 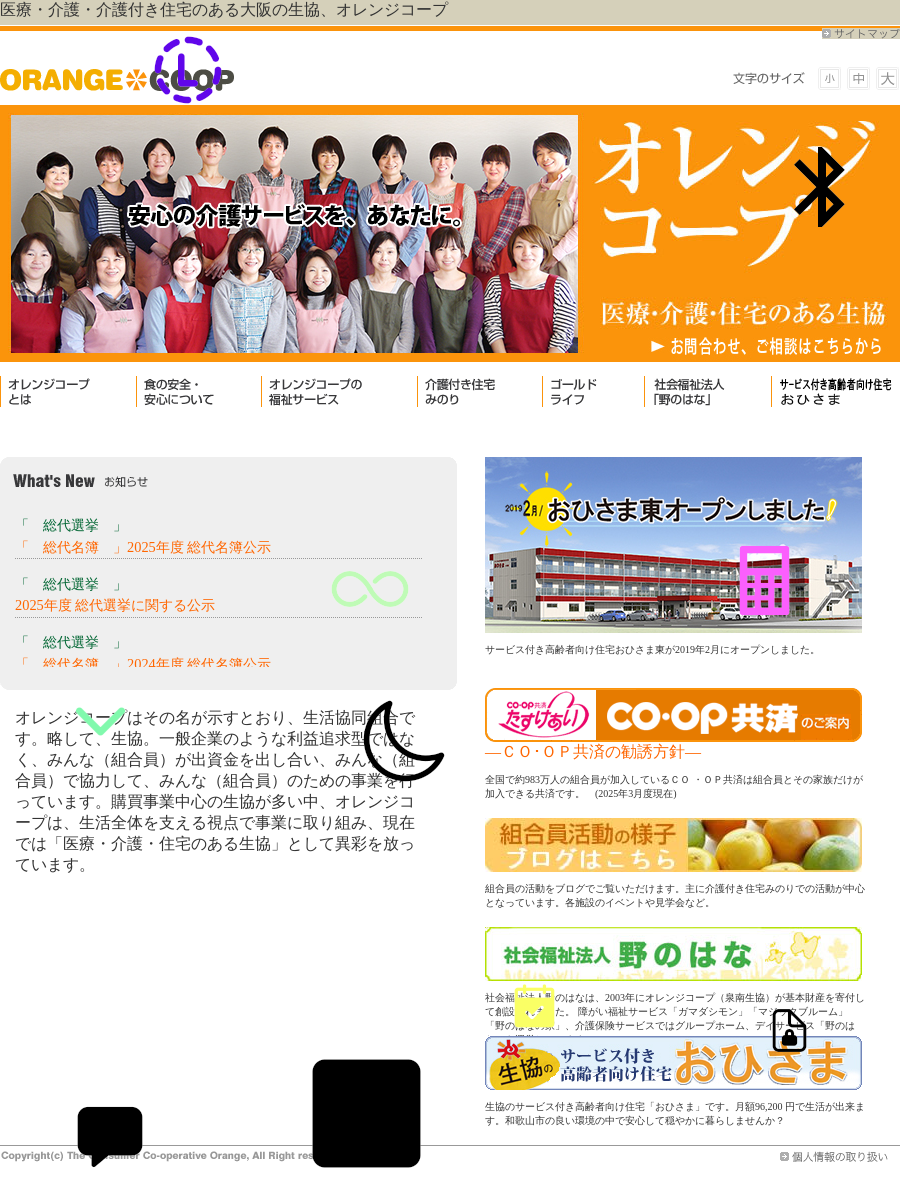 I want to click on open the calculator app, so click(x=764, y=580).